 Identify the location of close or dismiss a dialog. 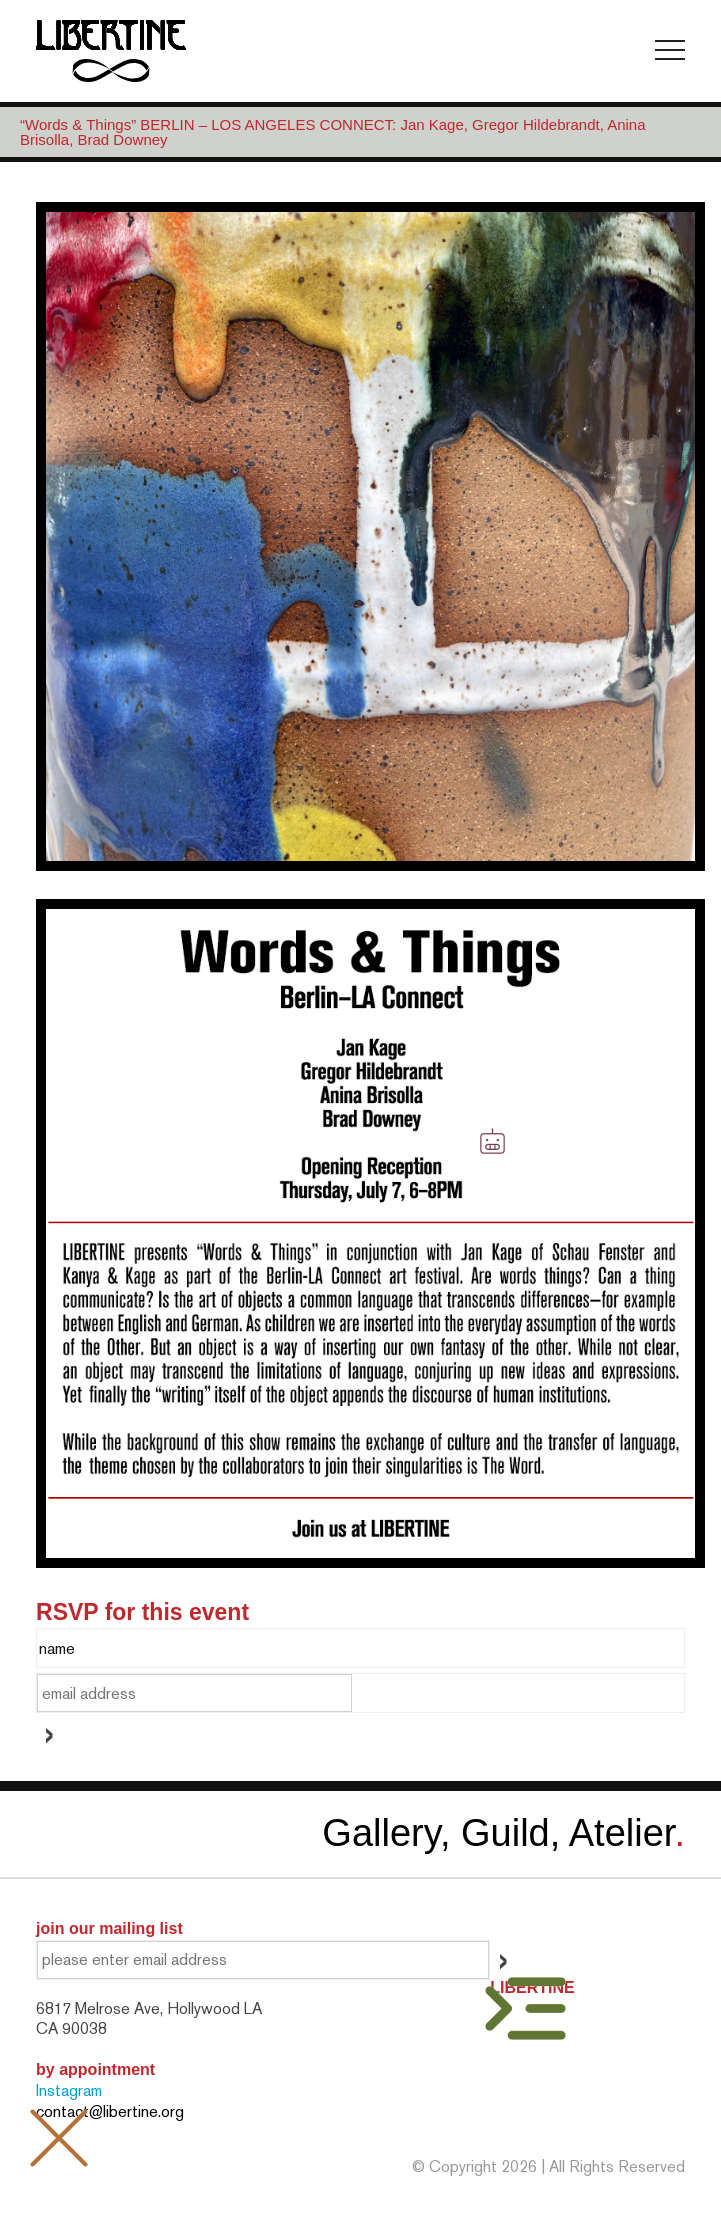
(59, 2138).